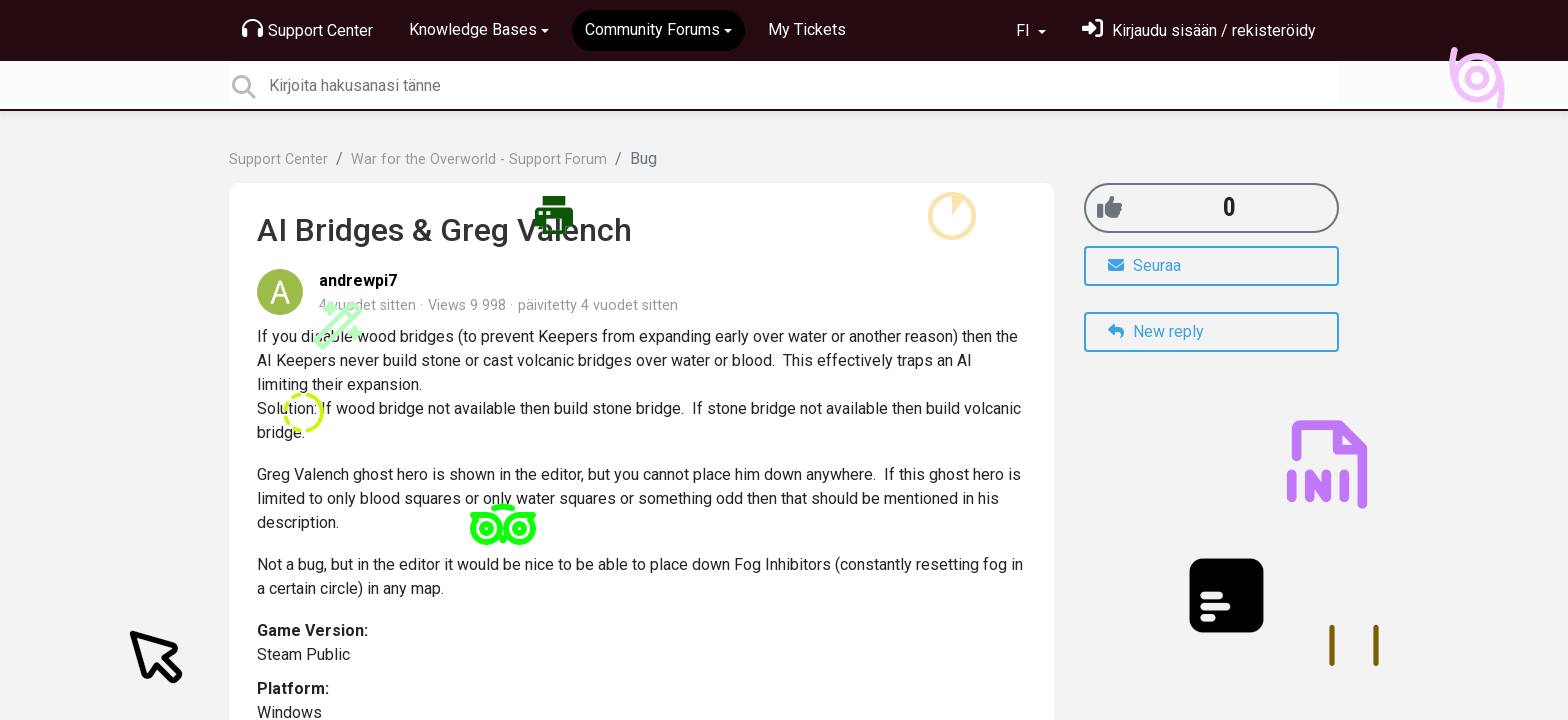 The height and width of the screenshot is (720, 1568). What do you see at coordinates (1226, 595) in the screenshot?
I see `align content to bottom-left of container` at bounding box center [1226, 595].